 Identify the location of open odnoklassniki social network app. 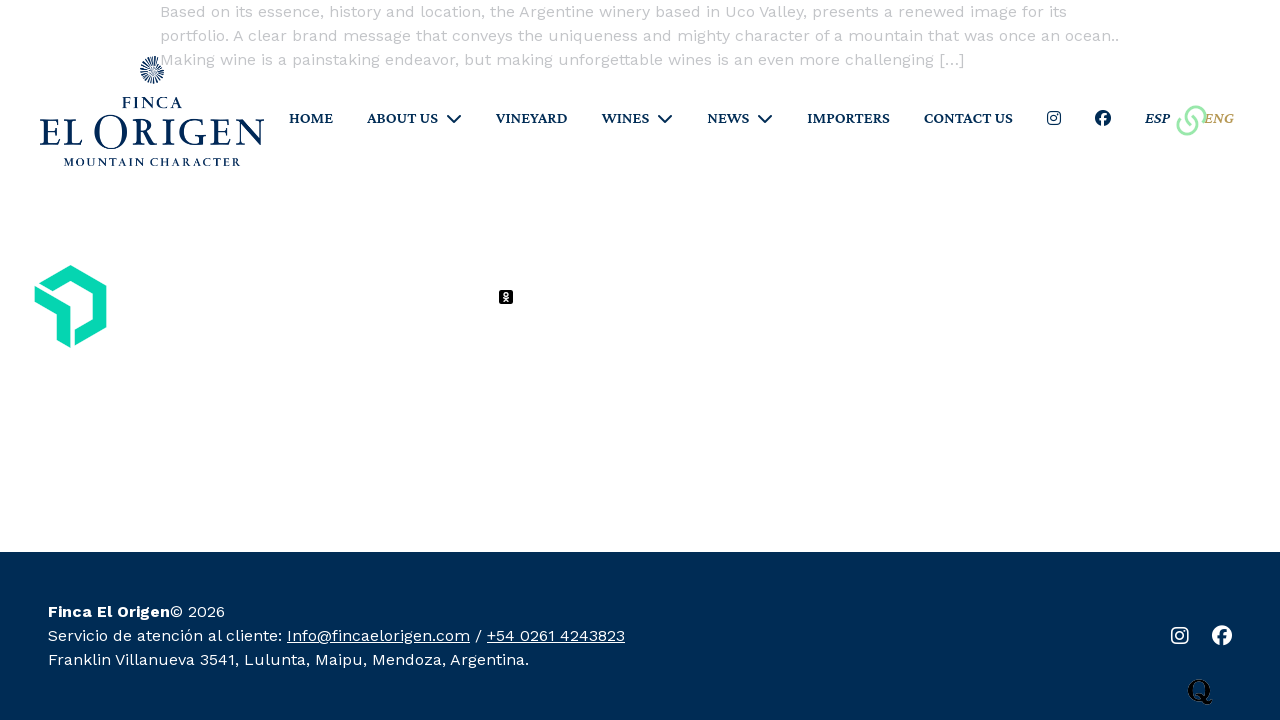
(506, 297).